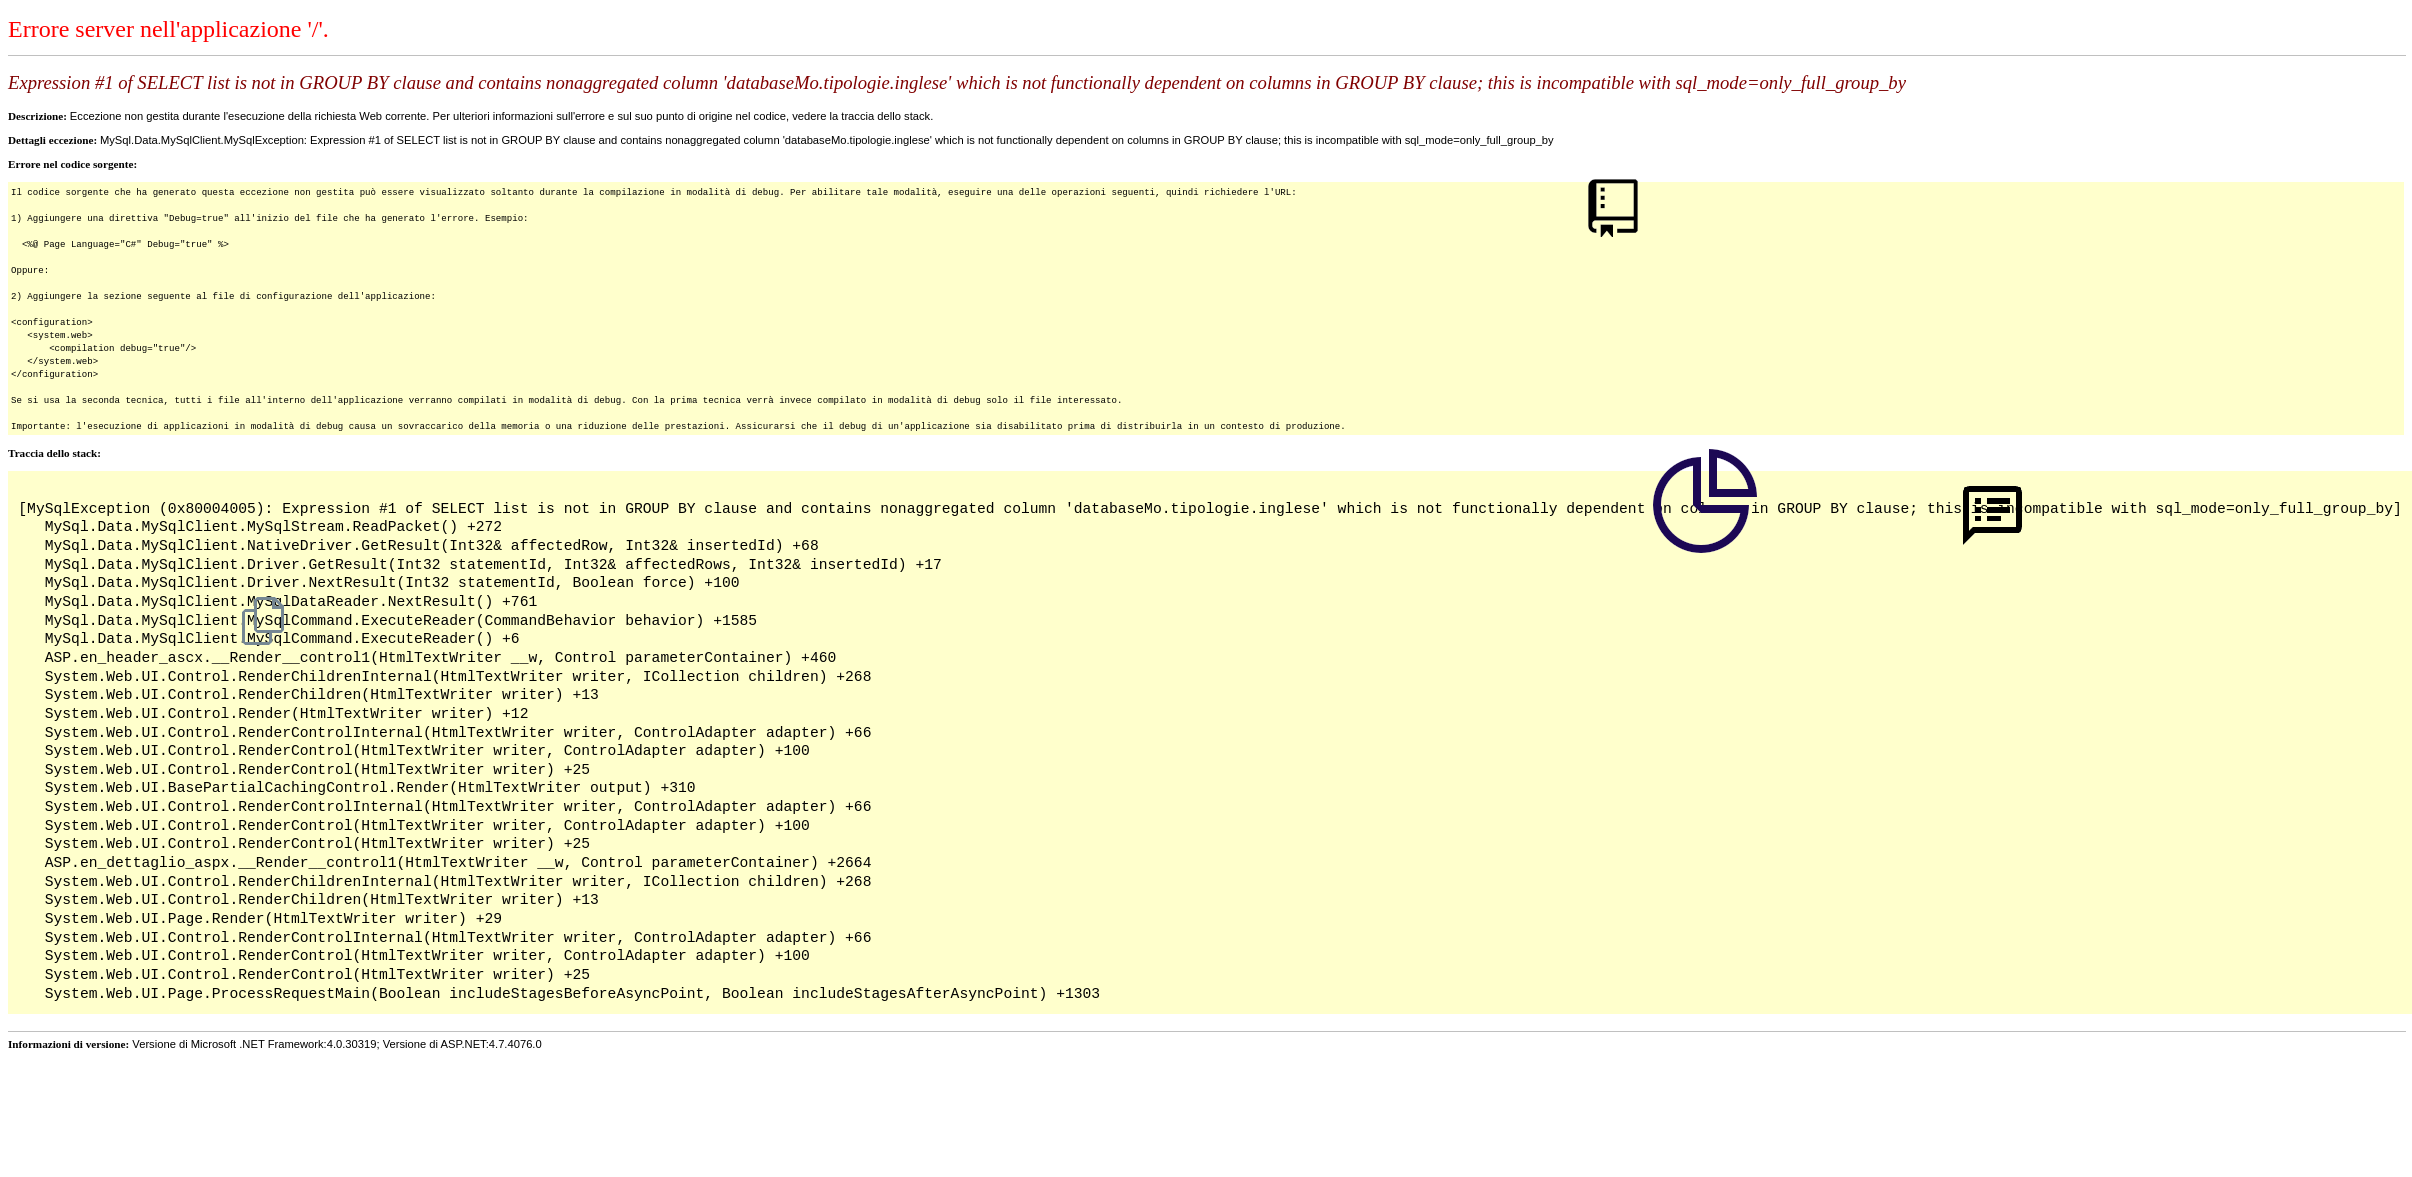 The width and height of the screenshot is (2412, 1177). What do you see at coordinates (264, 621) in the screenshot?
I see `browse files in the explorer panel` at bounding box center [264, 621].